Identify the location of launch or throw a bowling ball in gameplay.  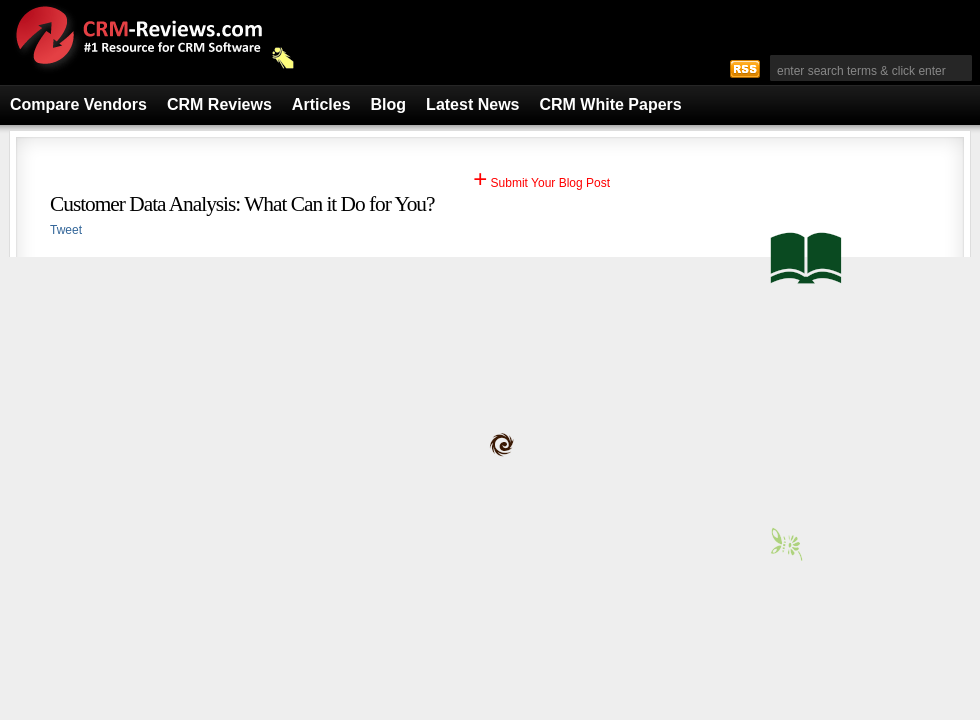
(283, 58).